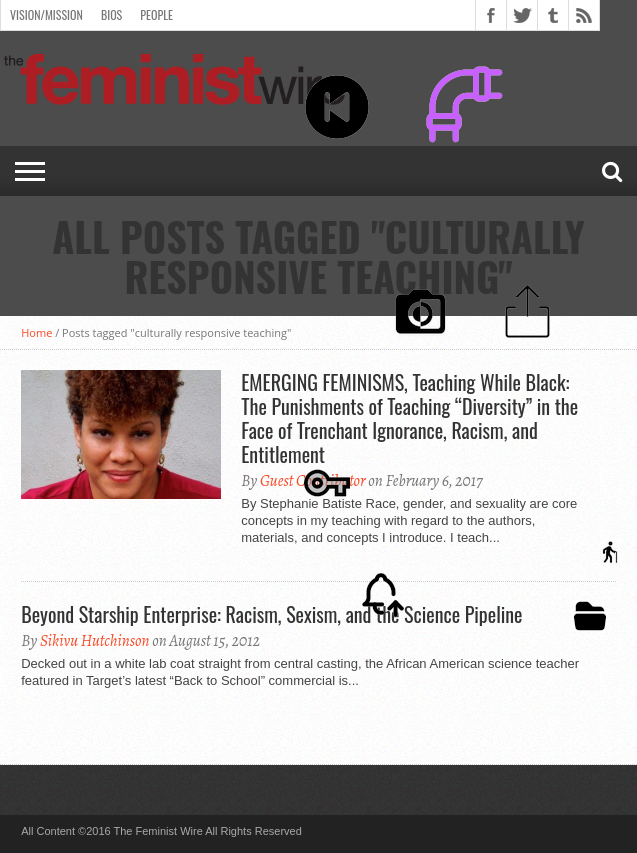 The image size is (637, 853). Describe the element at coordinates (609, 552) in the screenshot. I see `accessibility options for elderly users` at that location.